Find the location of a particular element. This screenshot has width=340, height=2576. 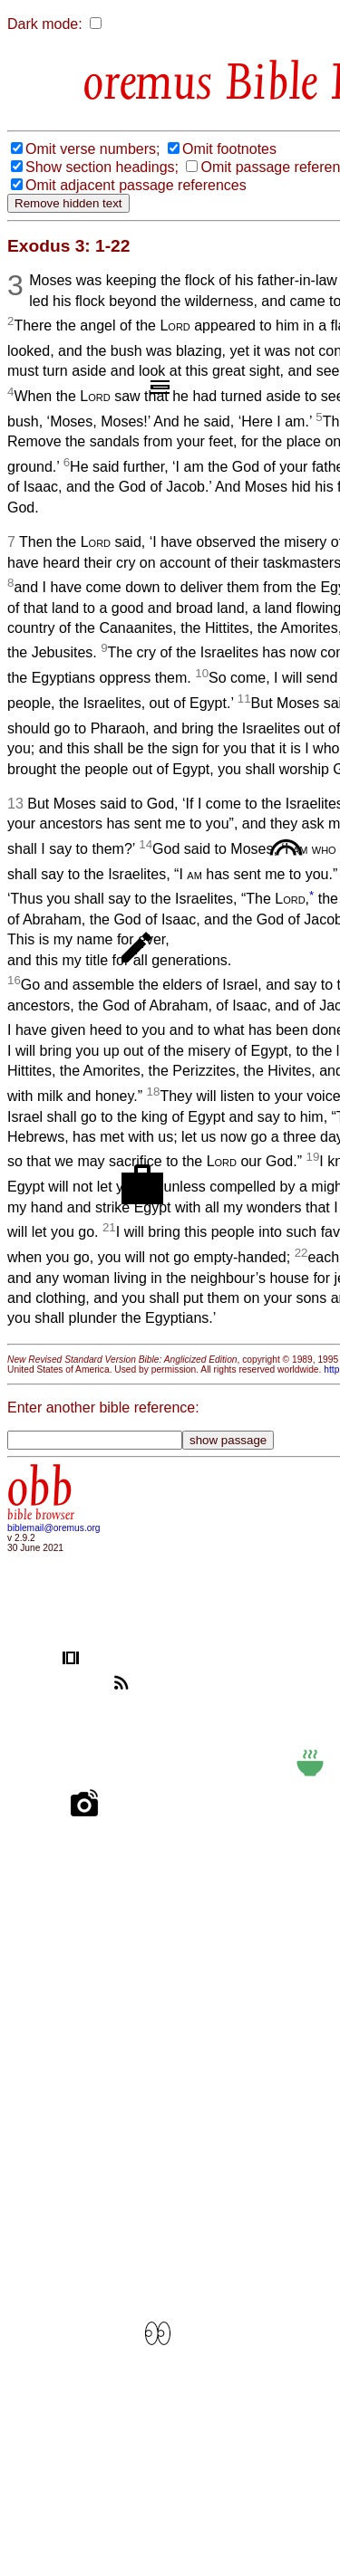

view hot food or soup options is located at coordinates (310, 1763).